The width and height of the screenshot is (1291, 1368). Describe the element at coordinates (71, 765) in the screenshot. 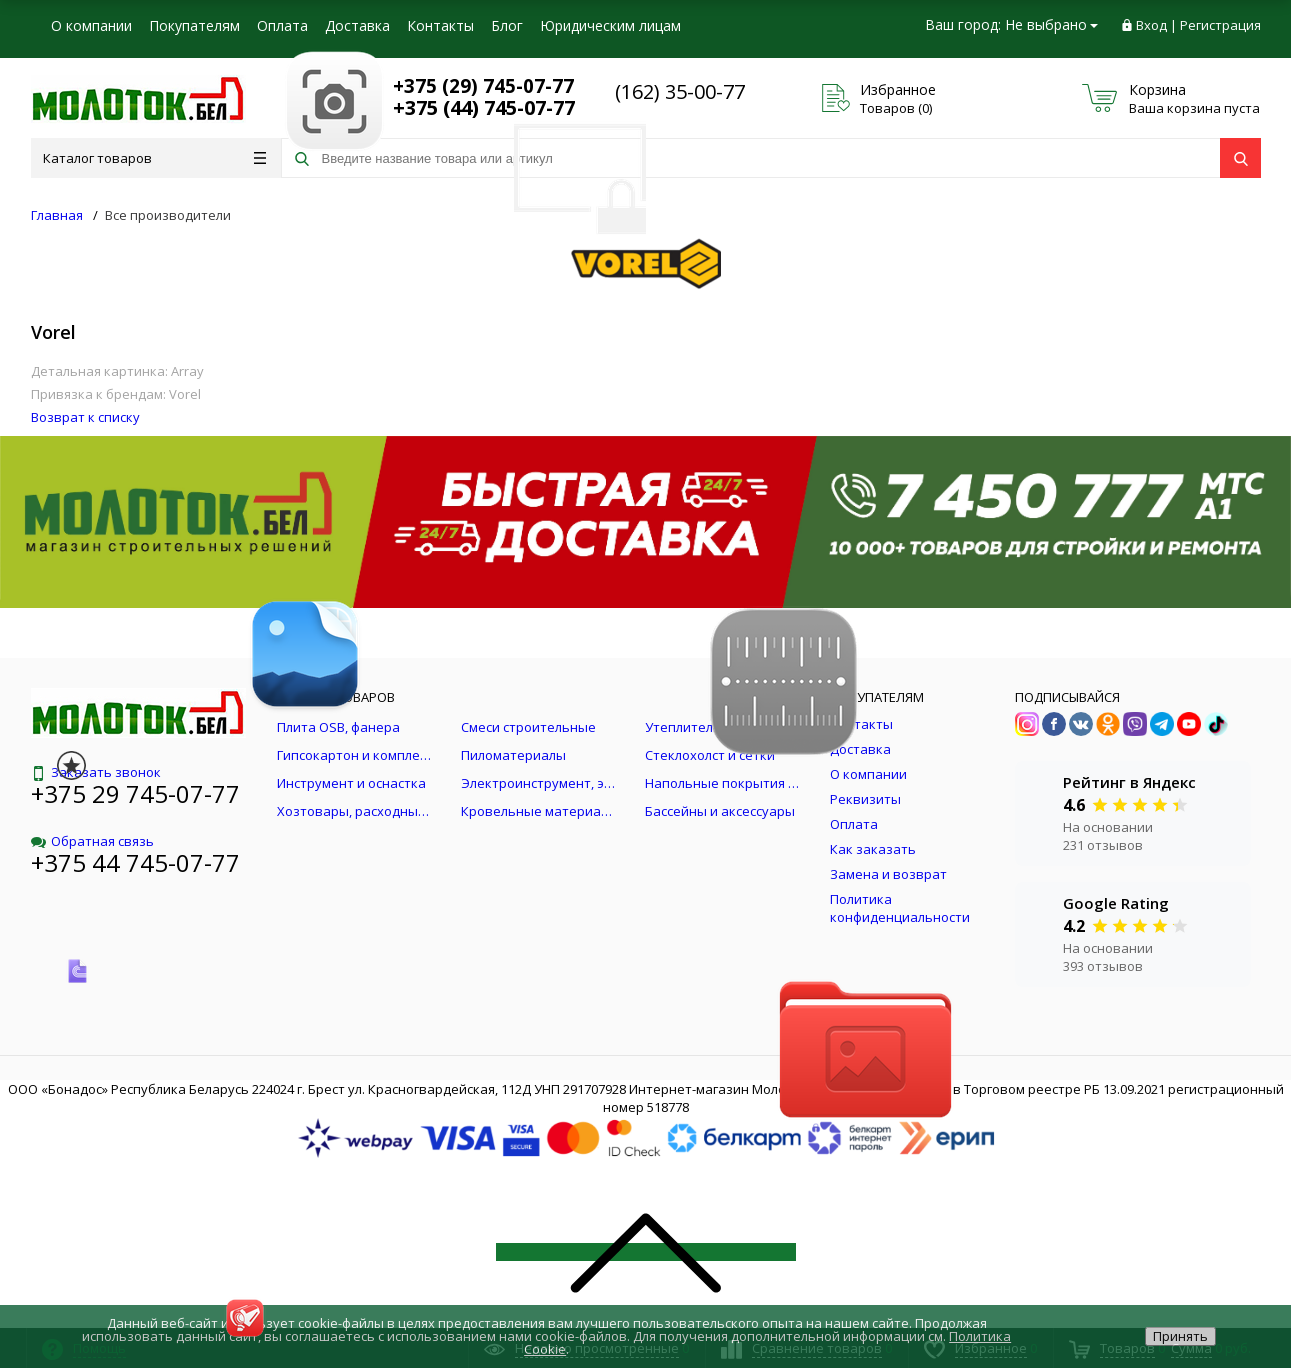

I see `set default applications for file types` at that location.